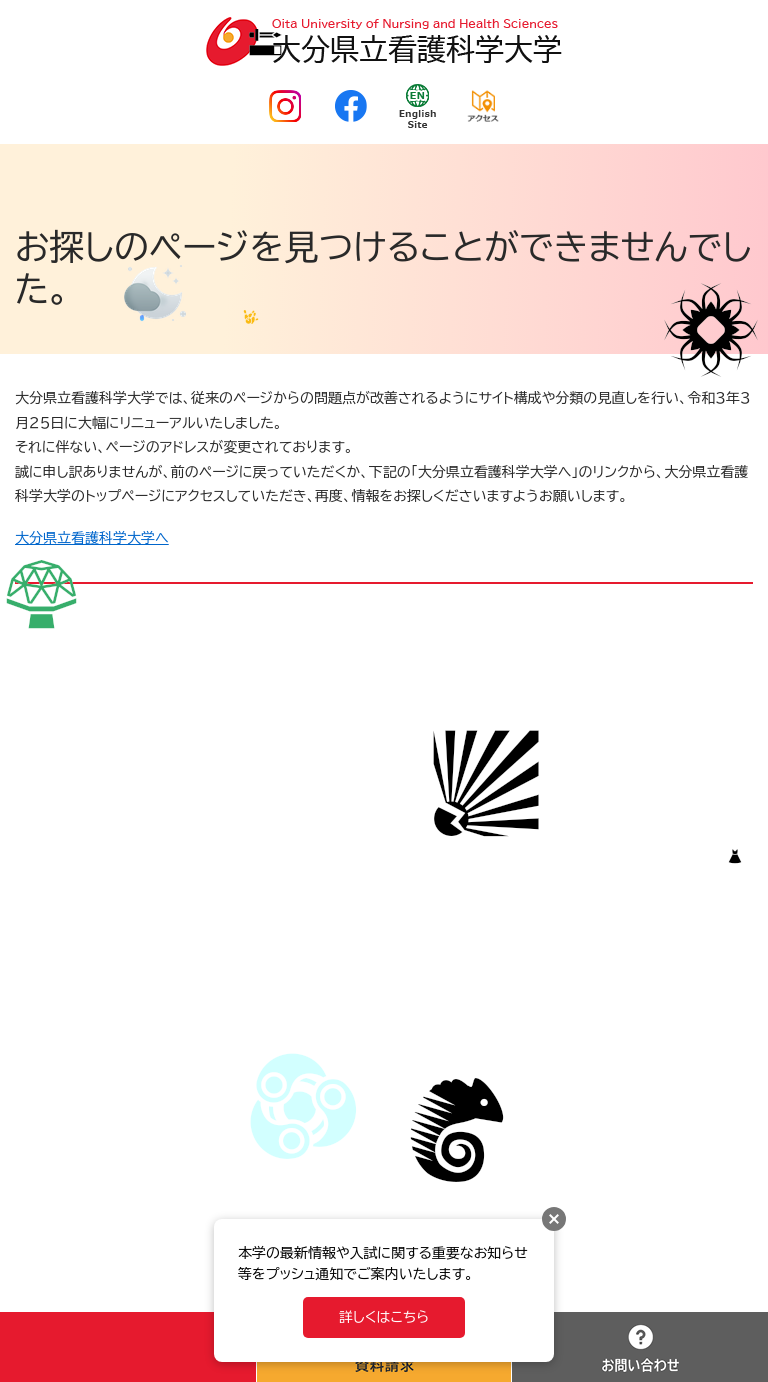 The width and height of the screenshot is (768, 1382). Describe the element at coordinates (711, 330) in the screenshot. I see `decorative design element or divider` at that location.